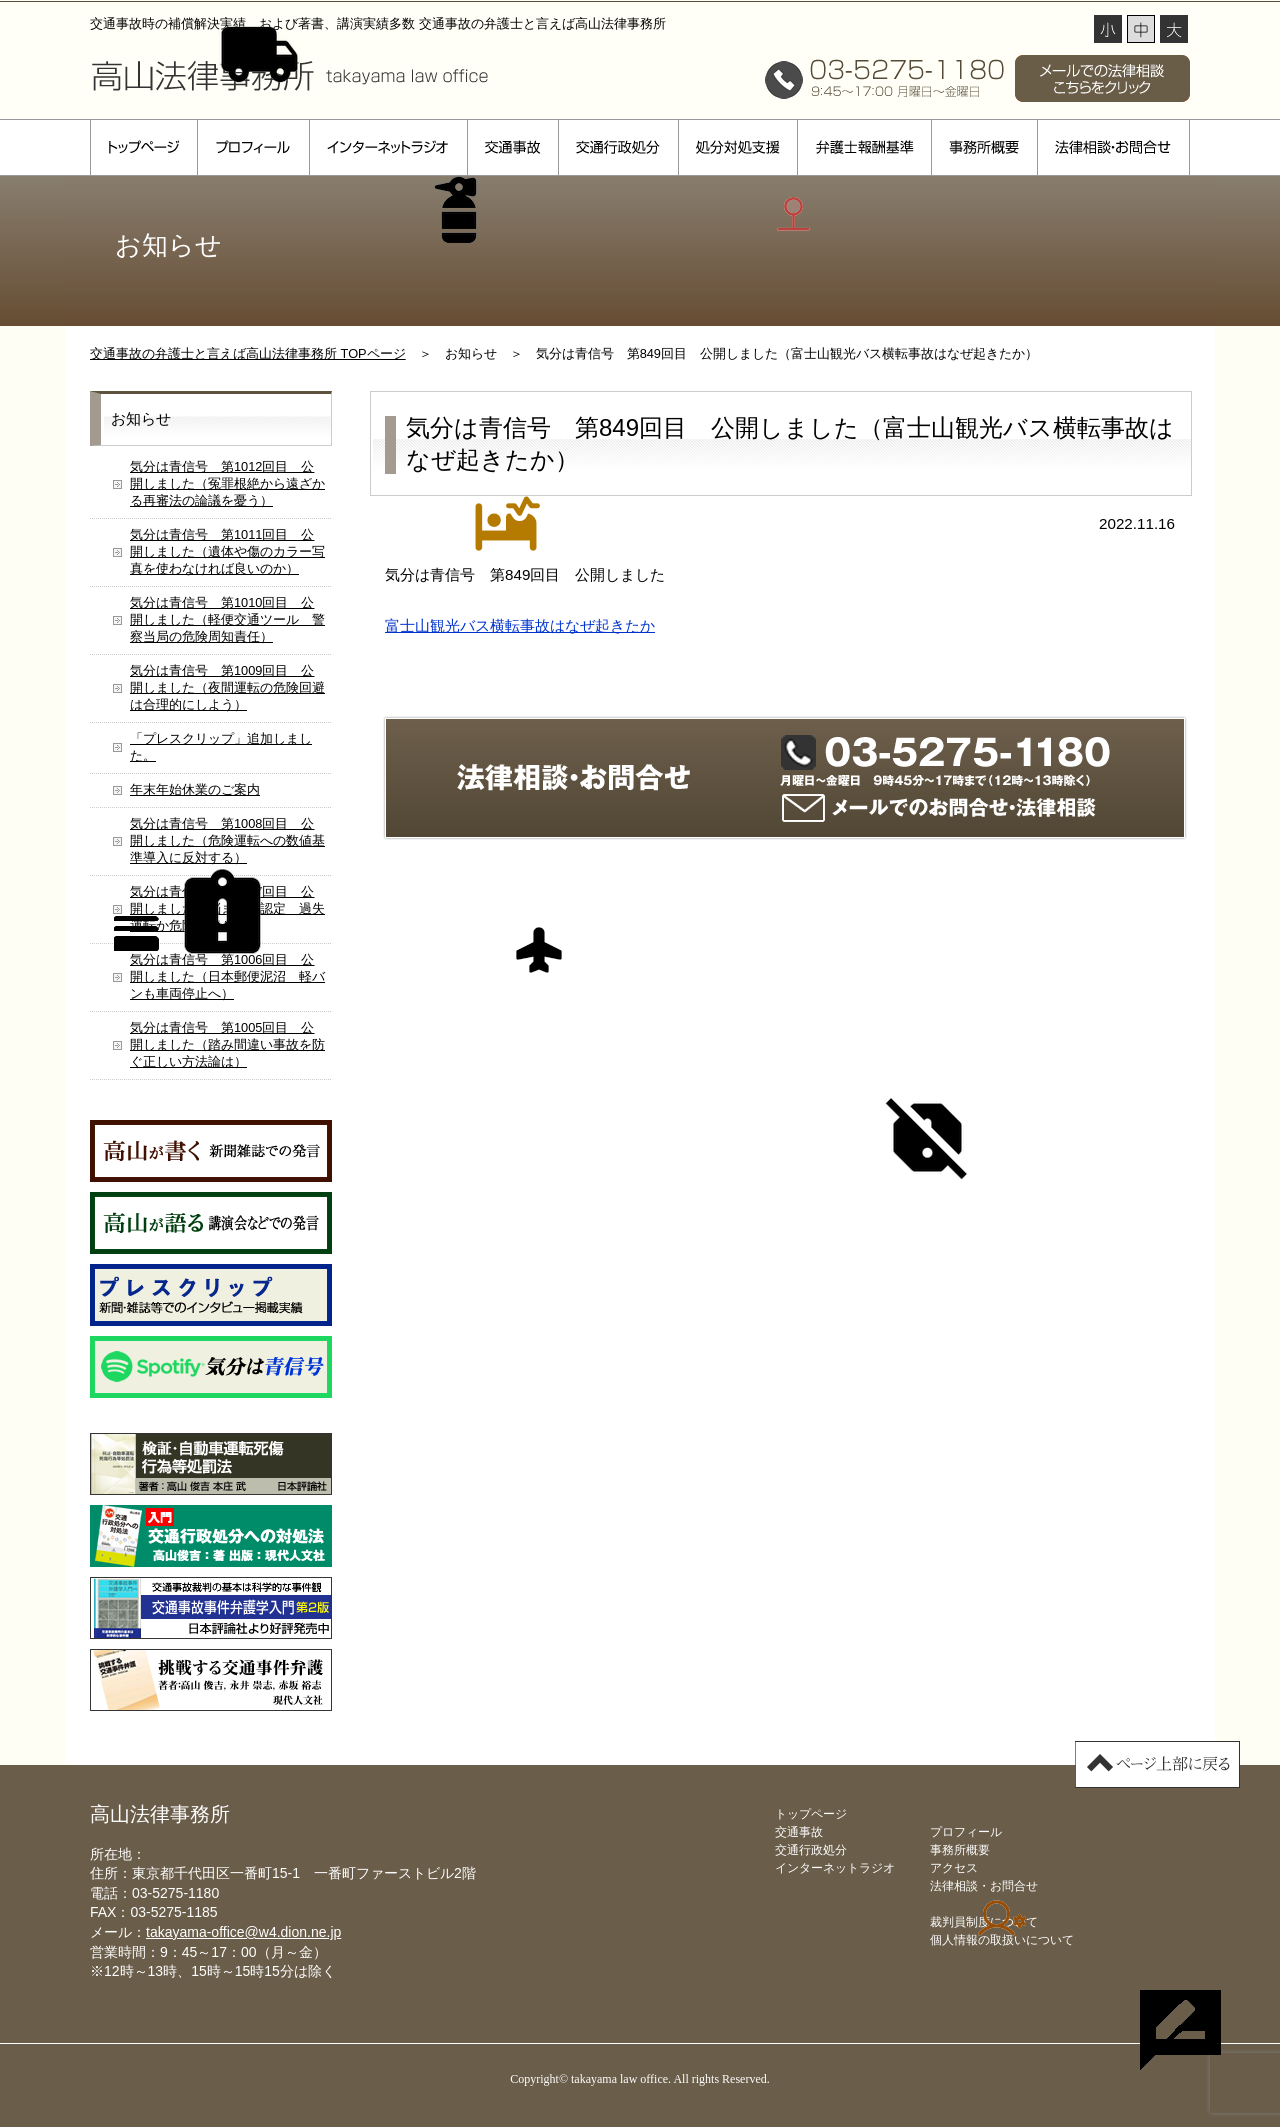 This screenshot has width=1280, height=2127. Describe the element at coordinates (1180, 2030) in the screenshot. I see `write a review or rating` at that location.